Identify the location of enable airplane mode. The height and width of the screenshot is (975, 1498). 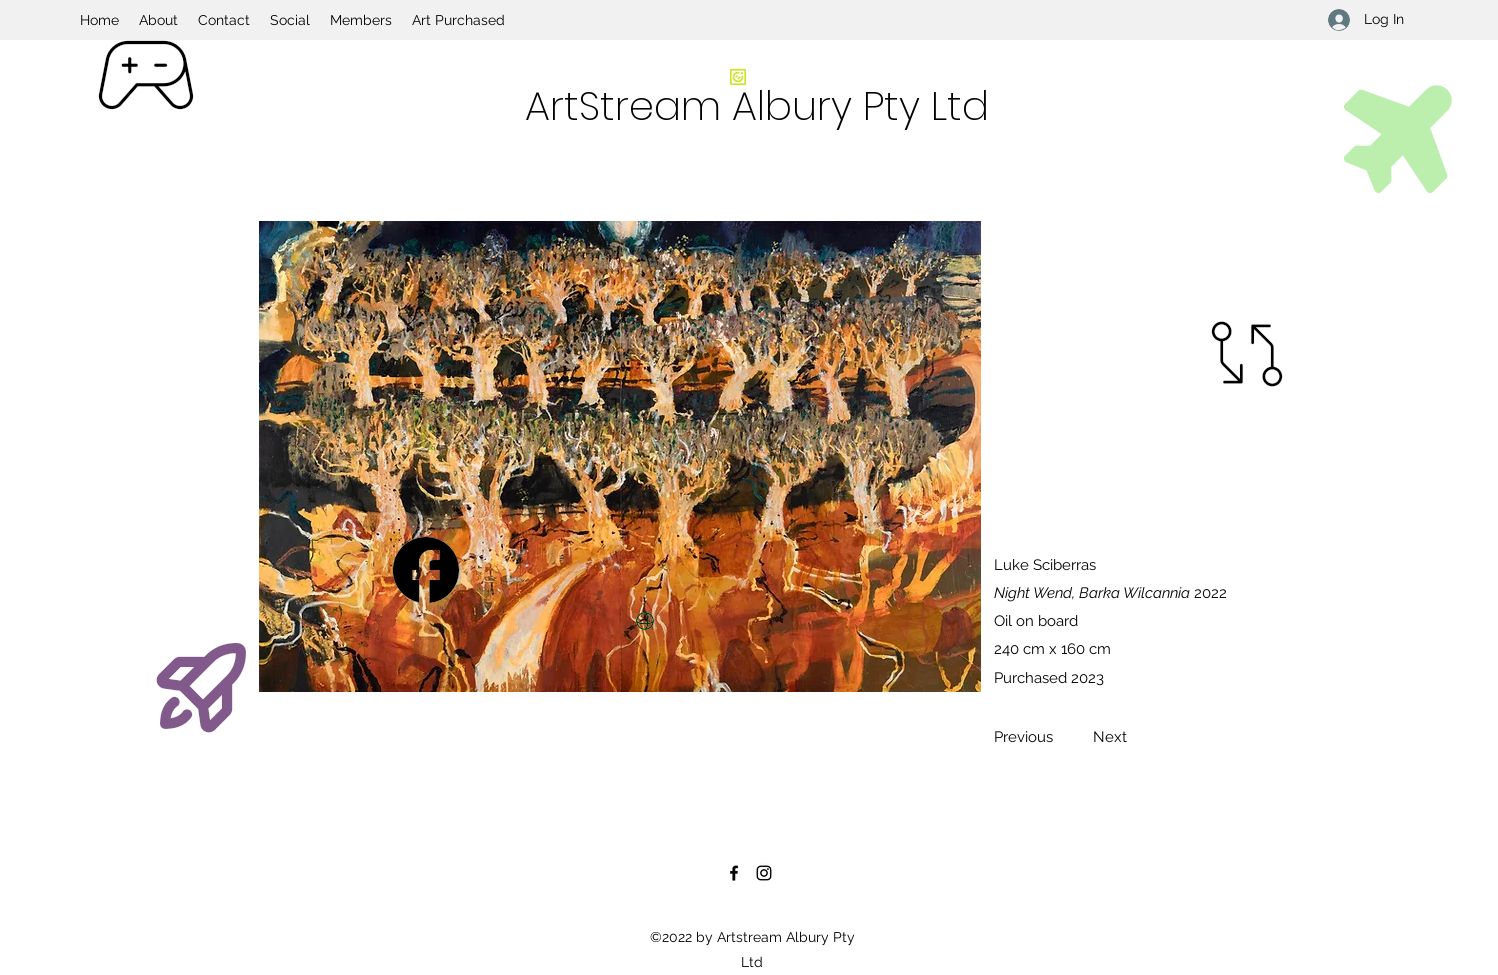
(1400, 137).